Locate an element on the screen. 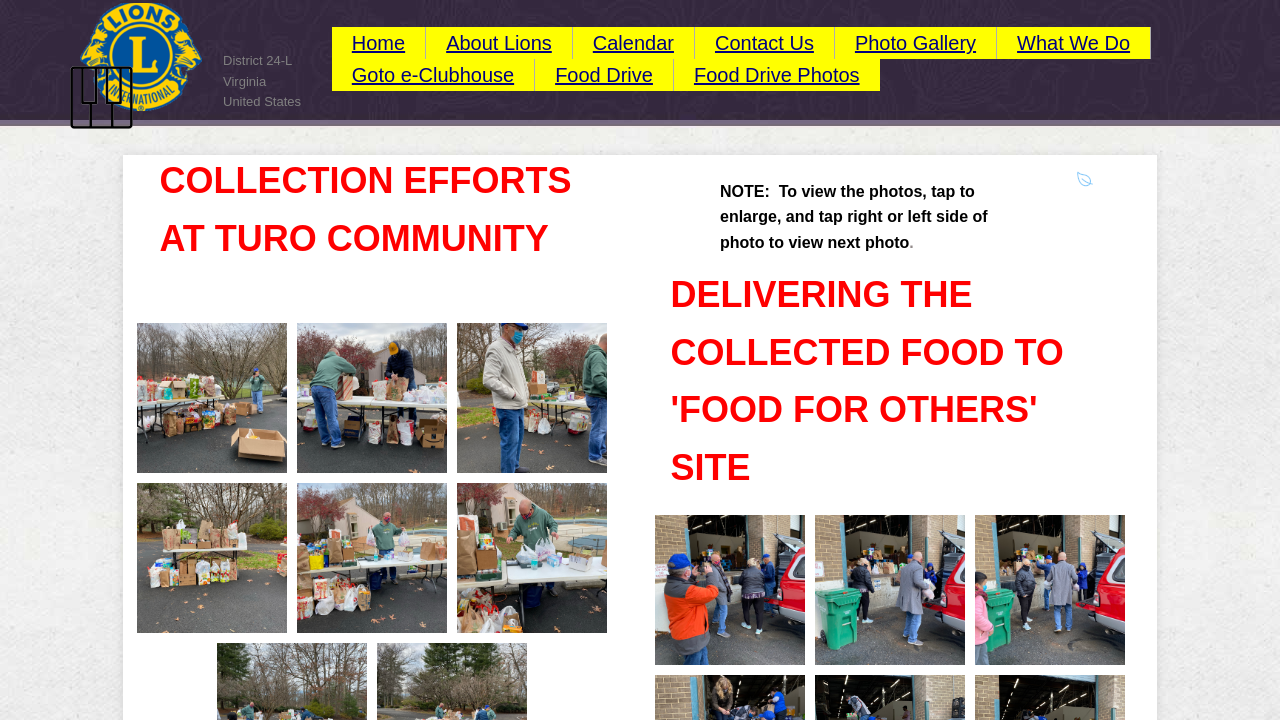  open music or piano app is located at coordinates (101, 97).